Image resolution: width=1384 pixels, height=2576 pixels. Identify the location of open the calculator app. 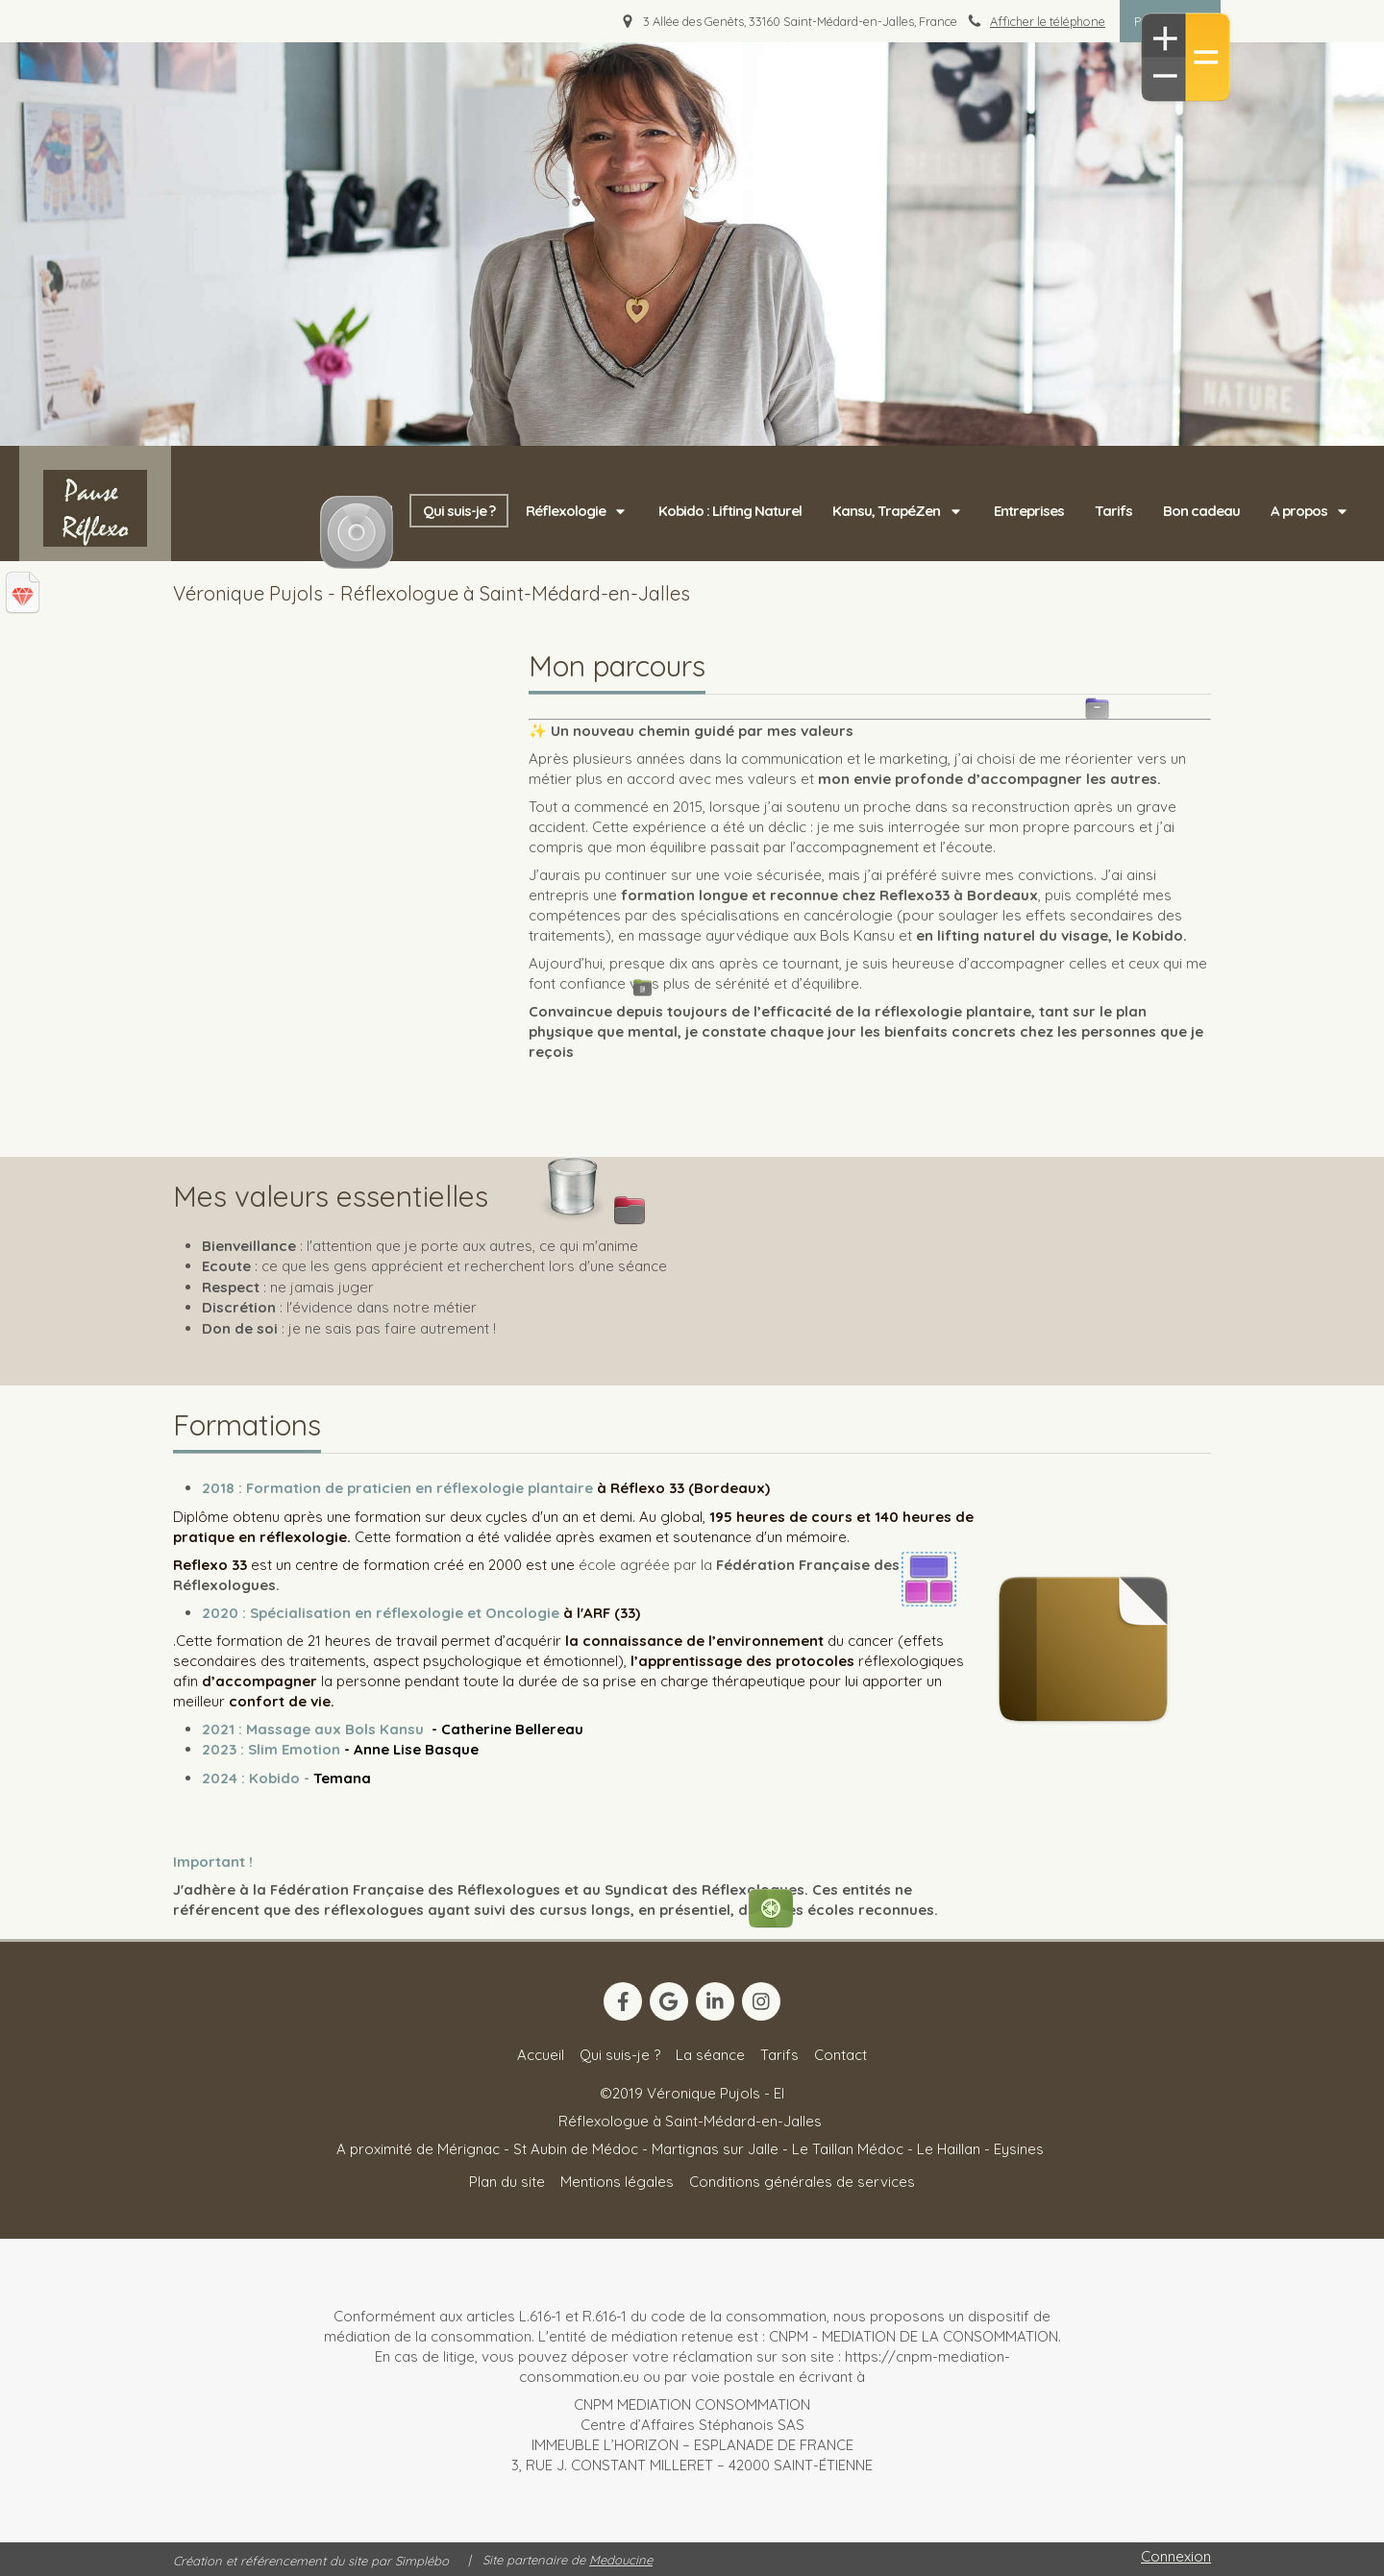
(1185, 57).